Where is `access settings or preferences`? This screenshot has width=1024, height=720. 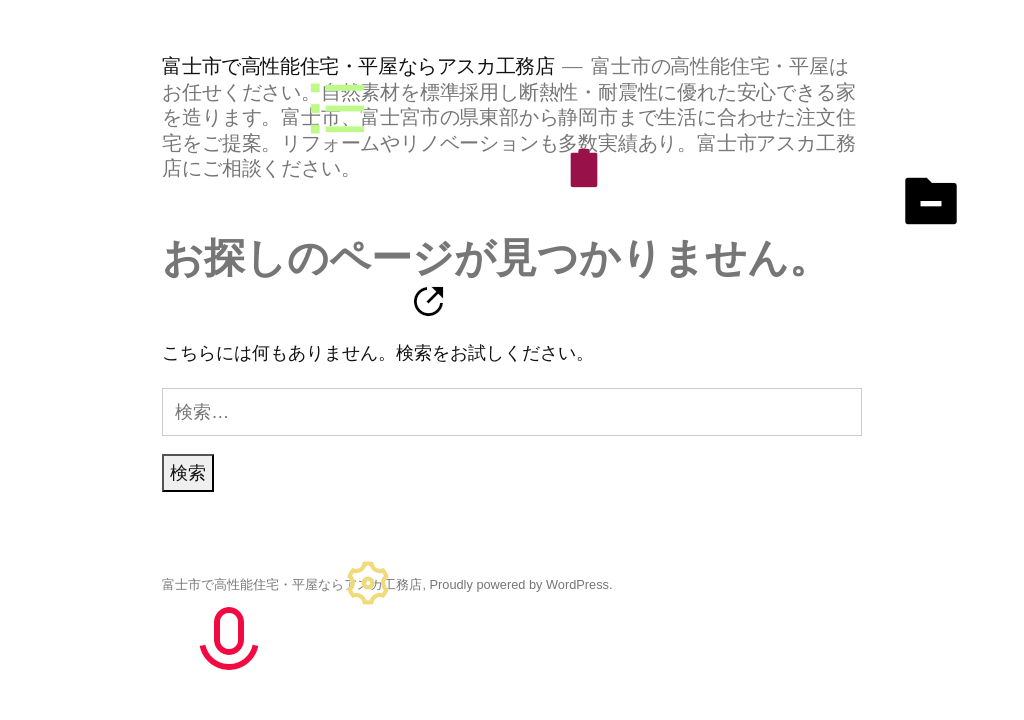
access settings or preferences is located at coordinates (368, 583).